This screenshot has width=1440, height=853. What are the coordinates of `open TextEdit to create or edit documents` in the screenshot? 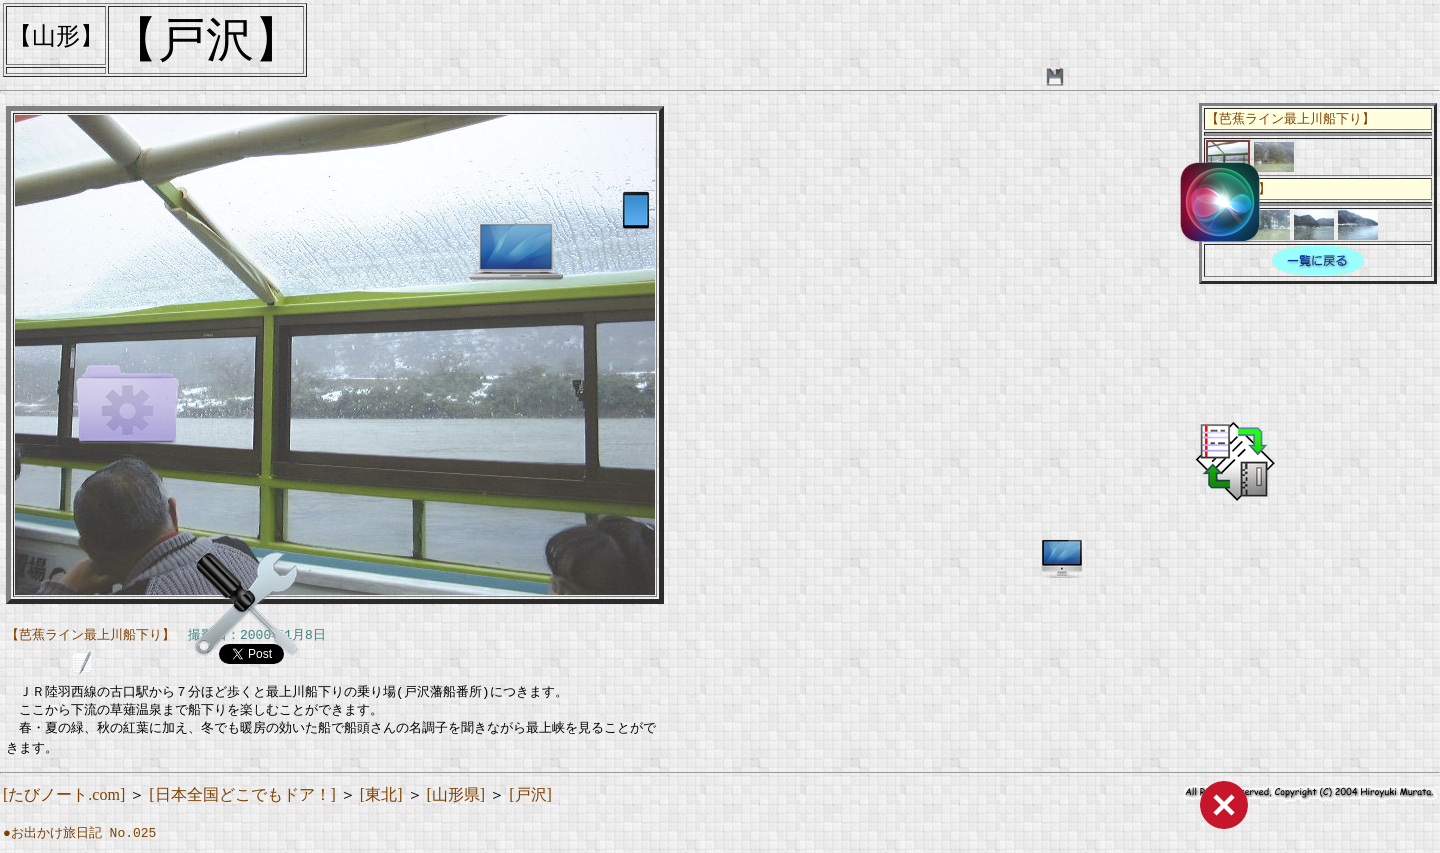 It's located at (82, 663).